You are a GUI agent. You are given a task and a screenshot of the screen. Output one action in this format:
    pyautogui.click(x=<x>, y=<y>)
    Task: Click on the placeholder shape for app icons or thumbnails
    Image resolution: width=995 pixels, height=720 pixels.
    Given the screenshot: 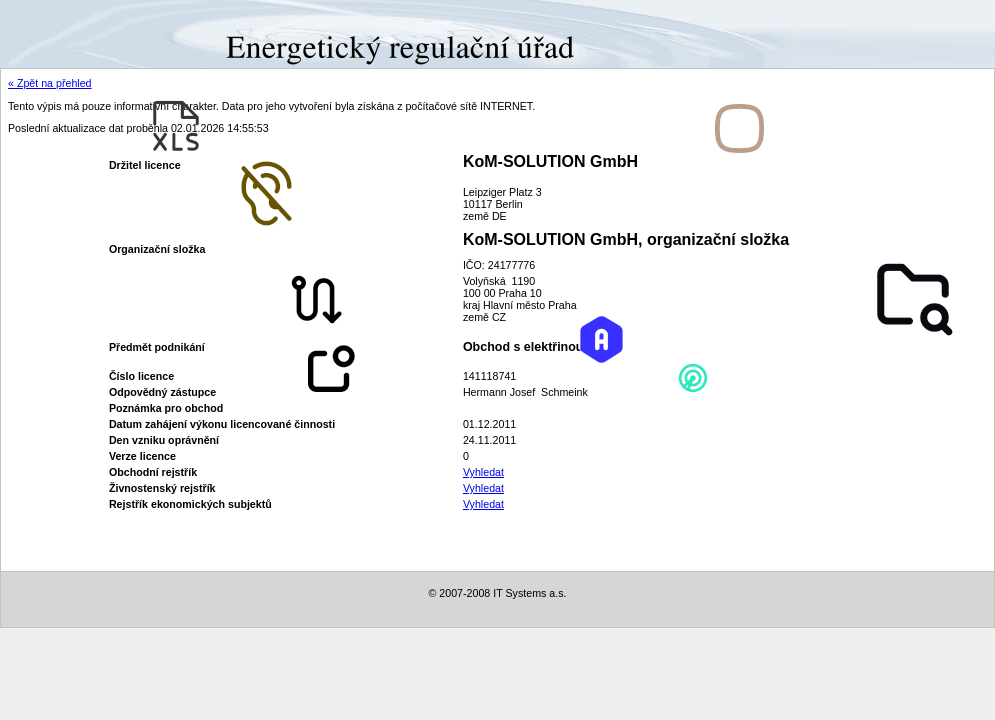 What is the action you would take?
    pyautogui.click(x=739, y=128)
    